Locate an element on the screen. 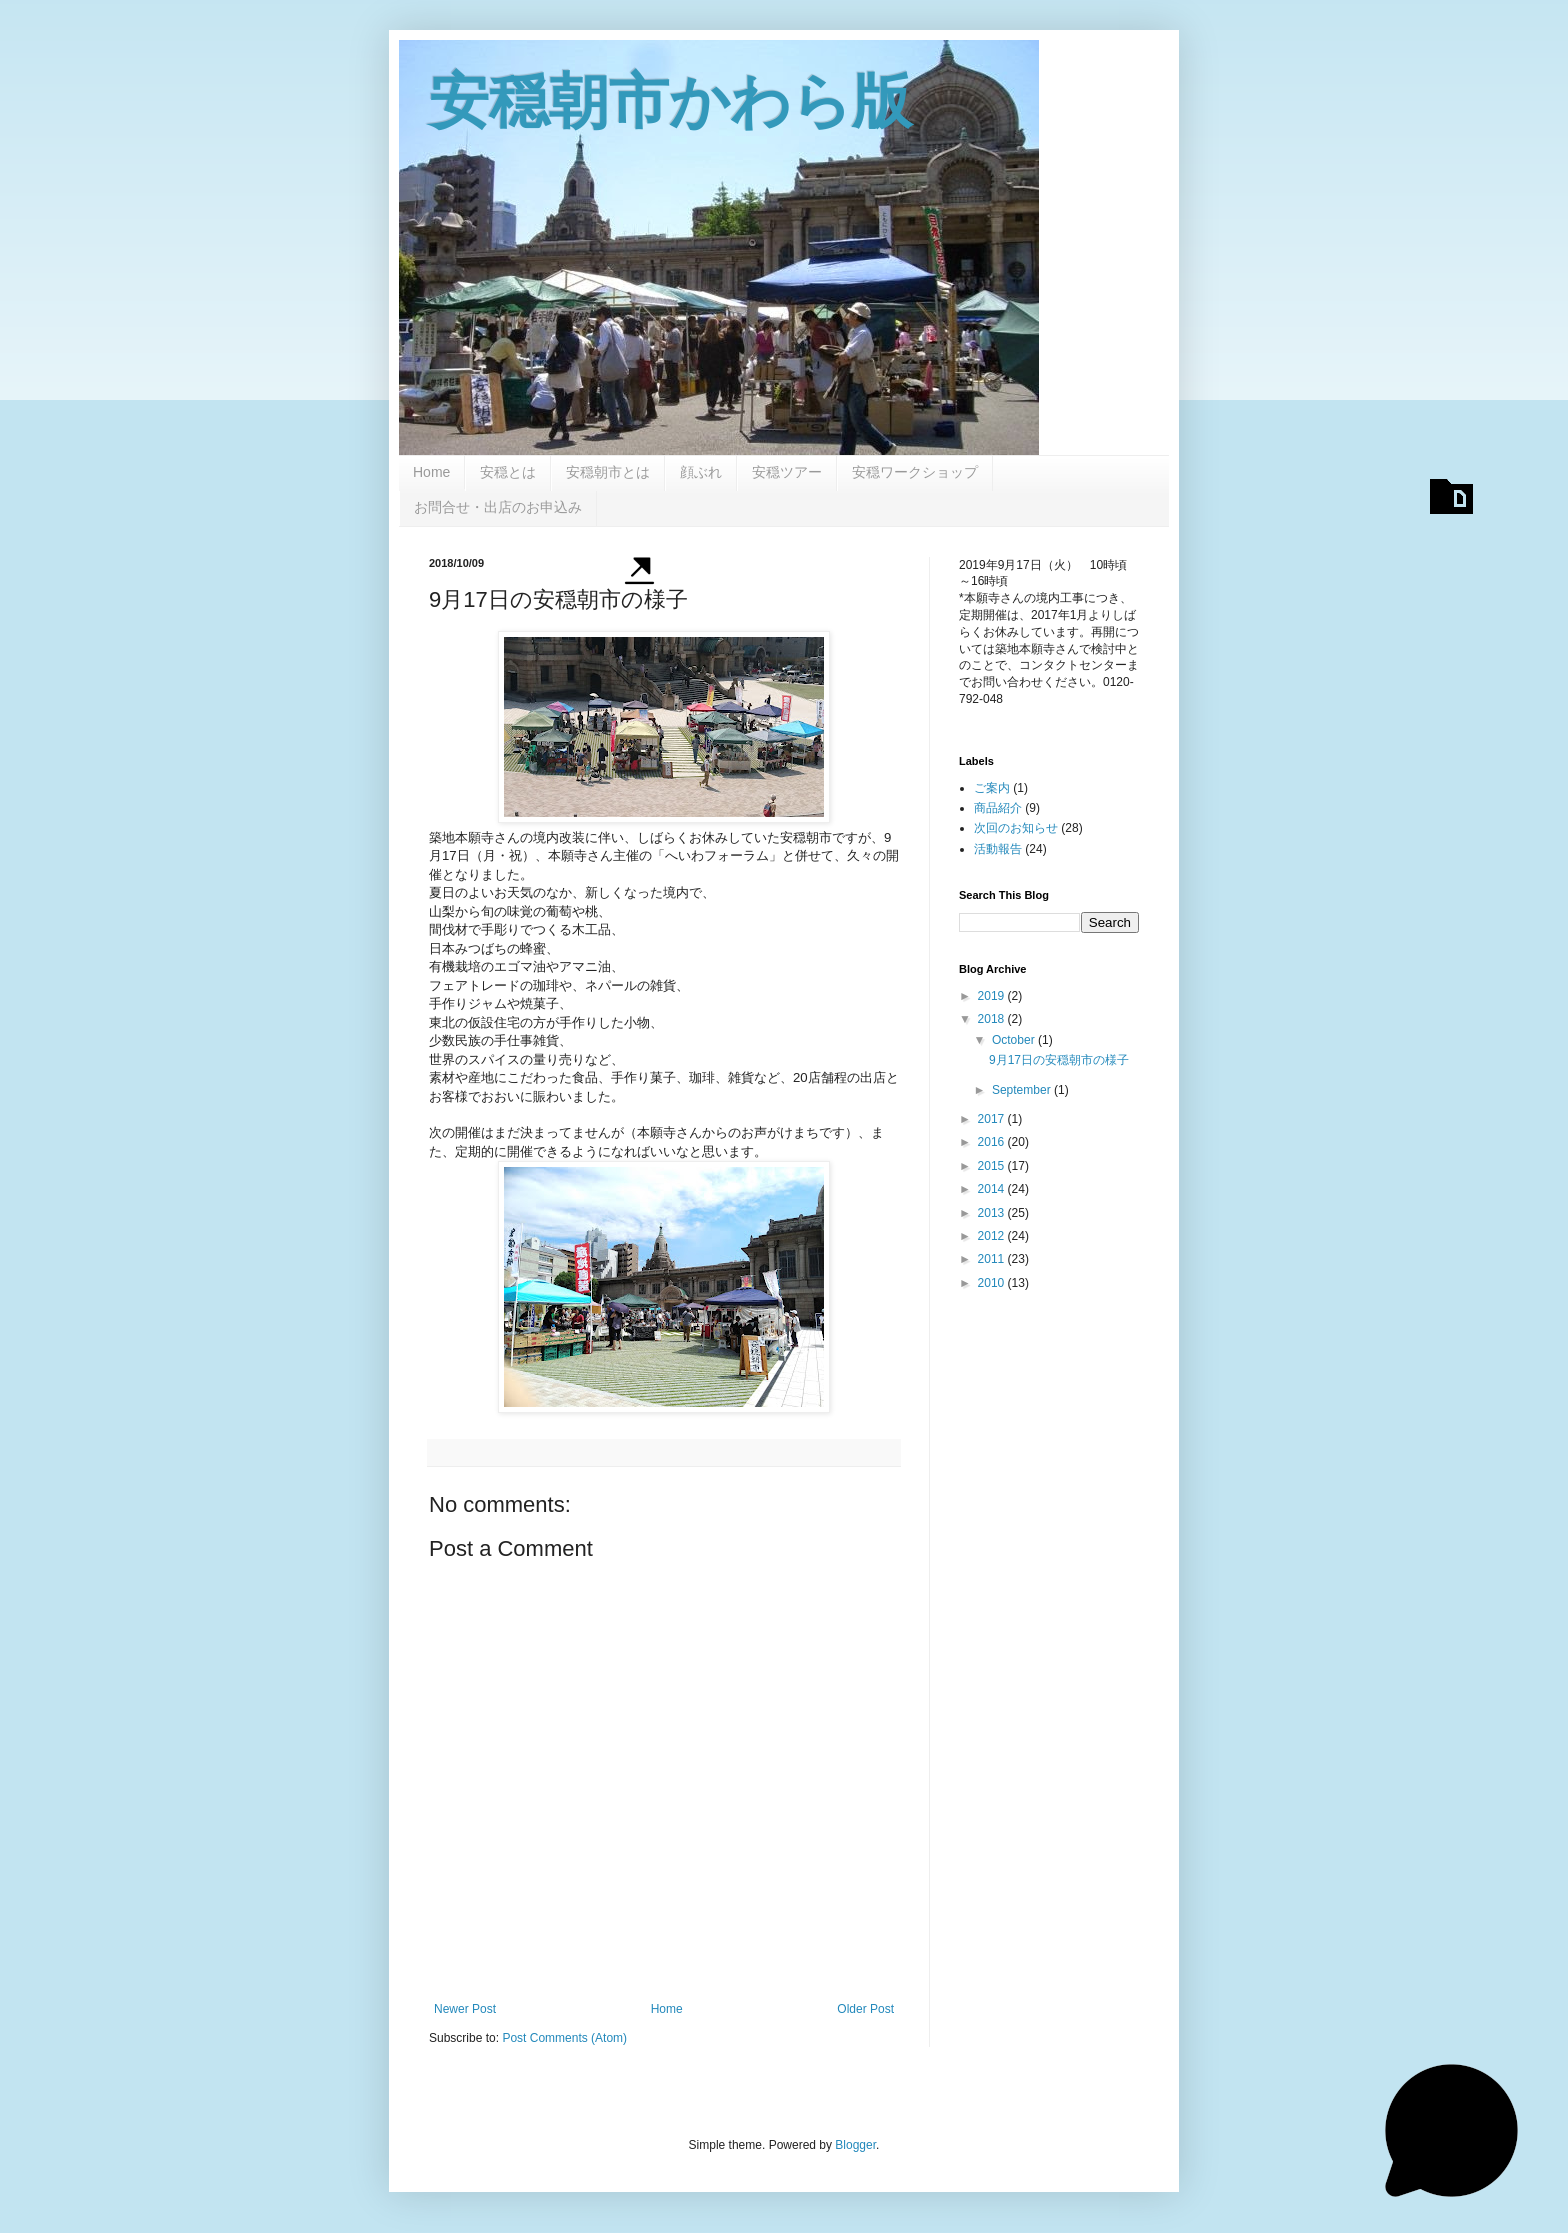  access folder containing code snippets is located at coordinates (1451, 496).